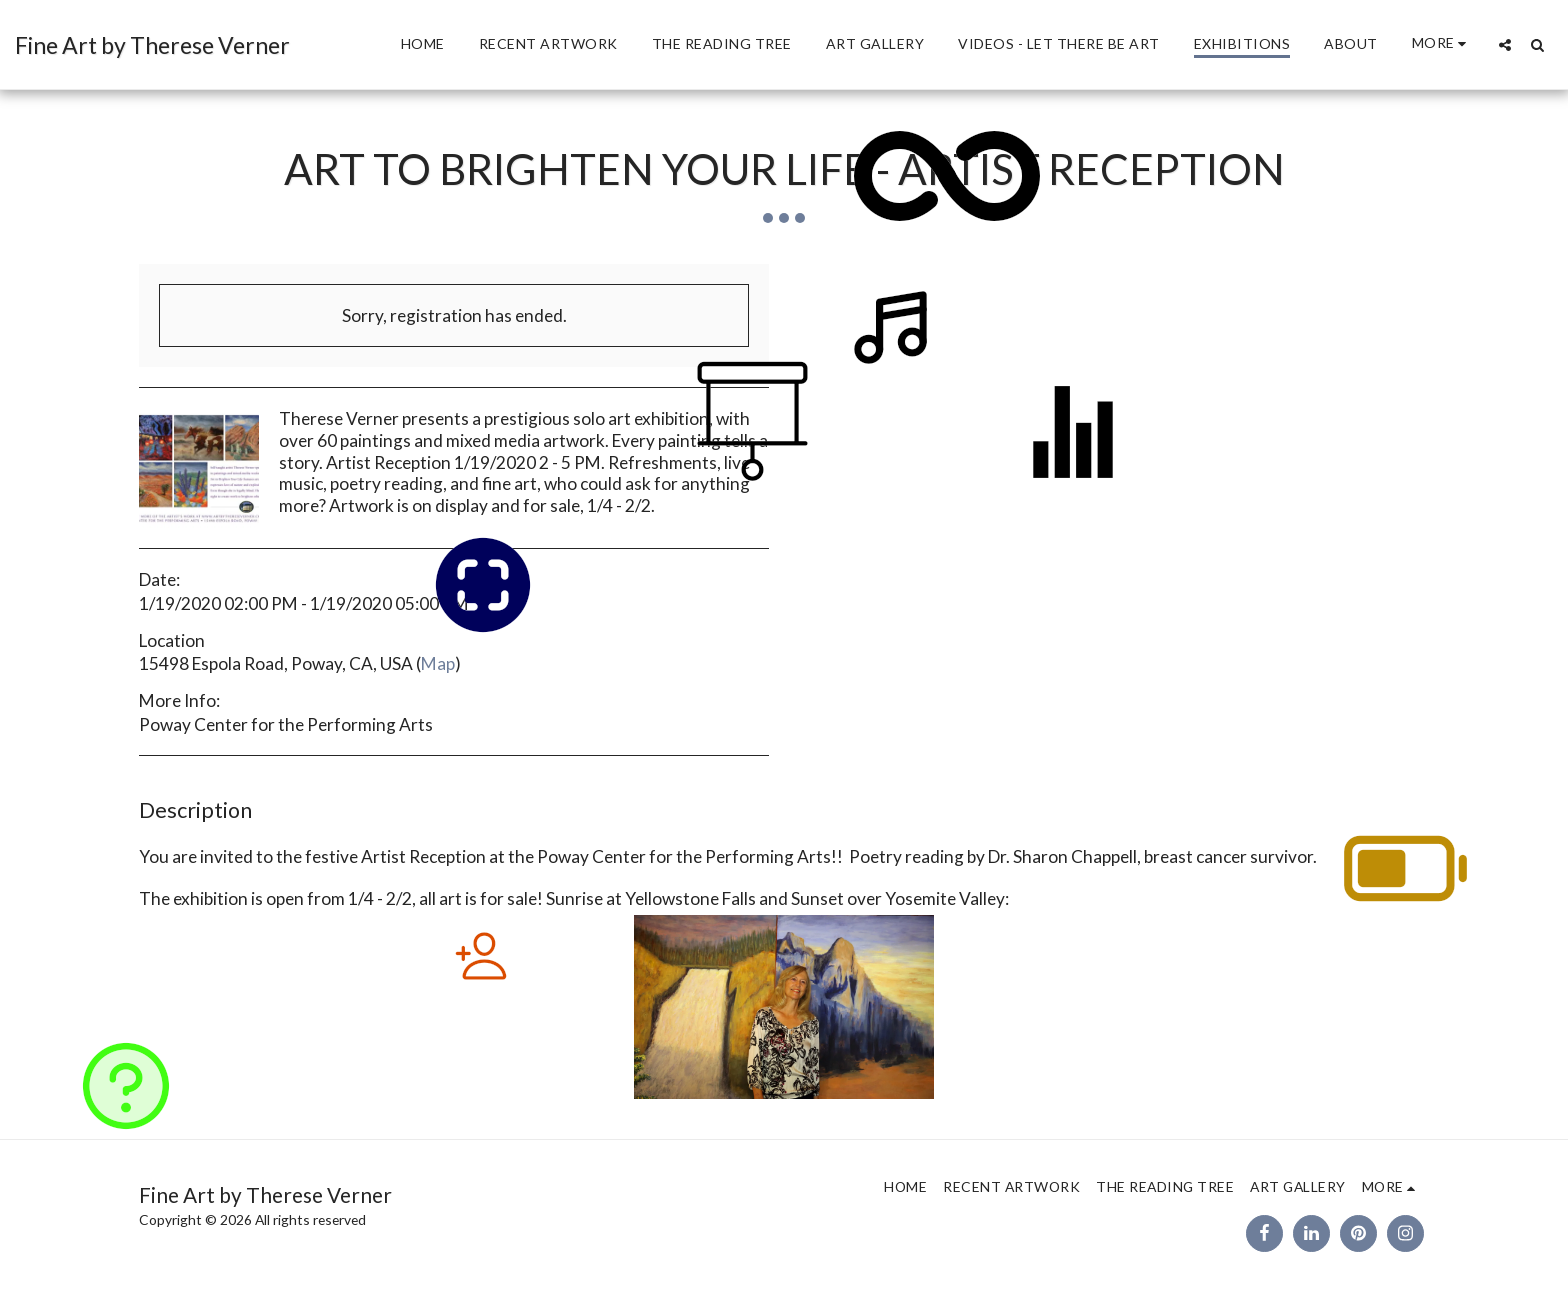 This screenshot has width=1568, height=1307. Describe the element at coordinates (752, 412) in the screenshot. I see `start a presentation` at that location.